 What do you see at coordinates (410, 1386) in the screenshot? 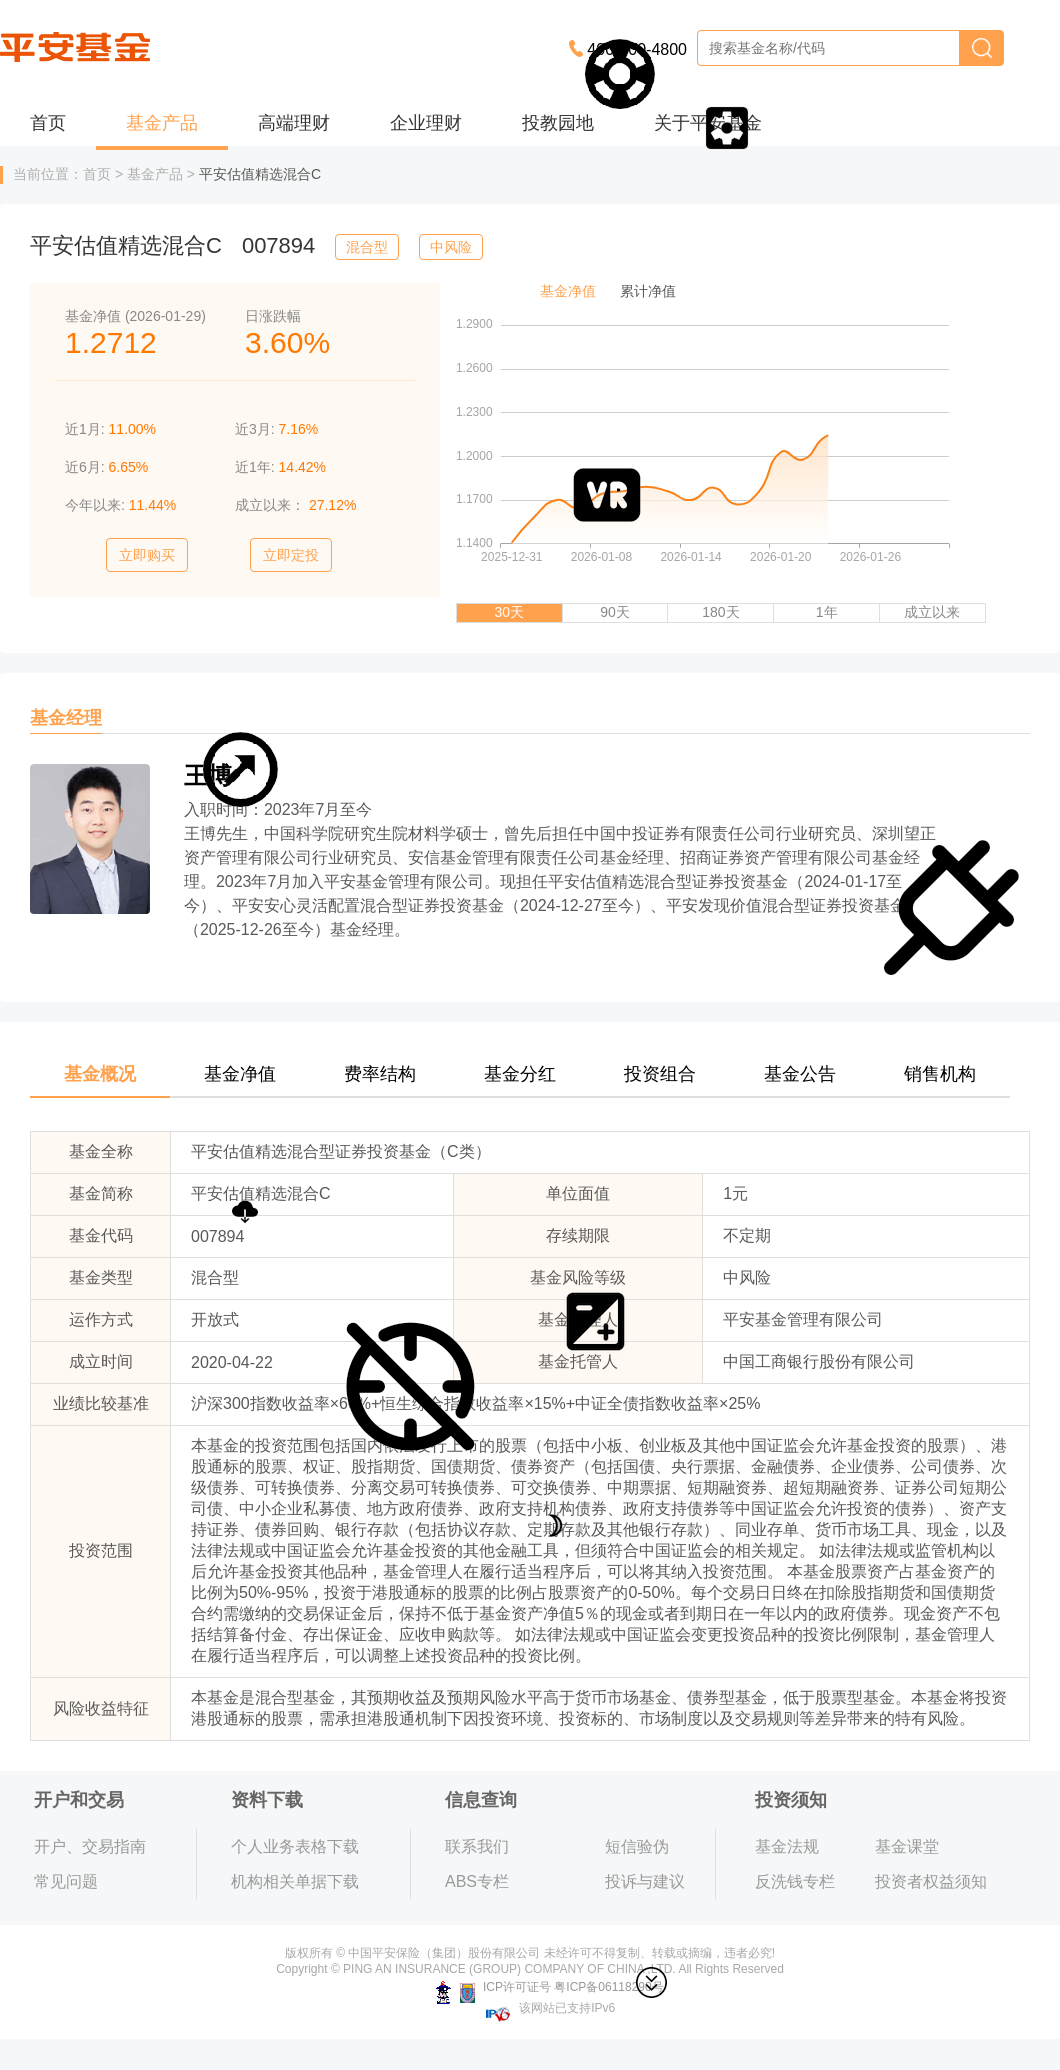
I see `disable viewfinder or camera focus` at bounding box center [410, 1386].